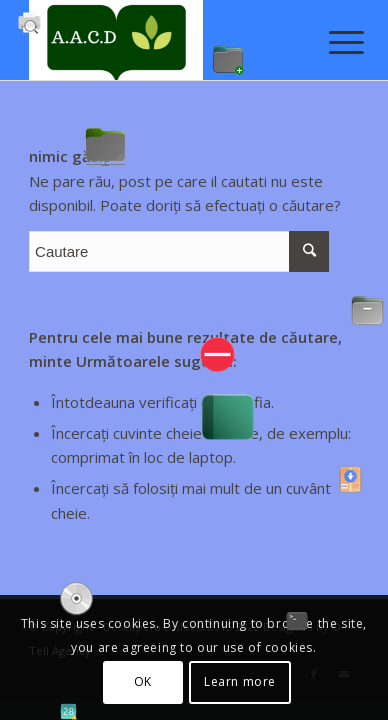 This screenshot has width=388, height=720. What do you see at coordinates (228, 416) in the screenshot?
I see `access desktop folder or files` at bounding box center [228, 416].